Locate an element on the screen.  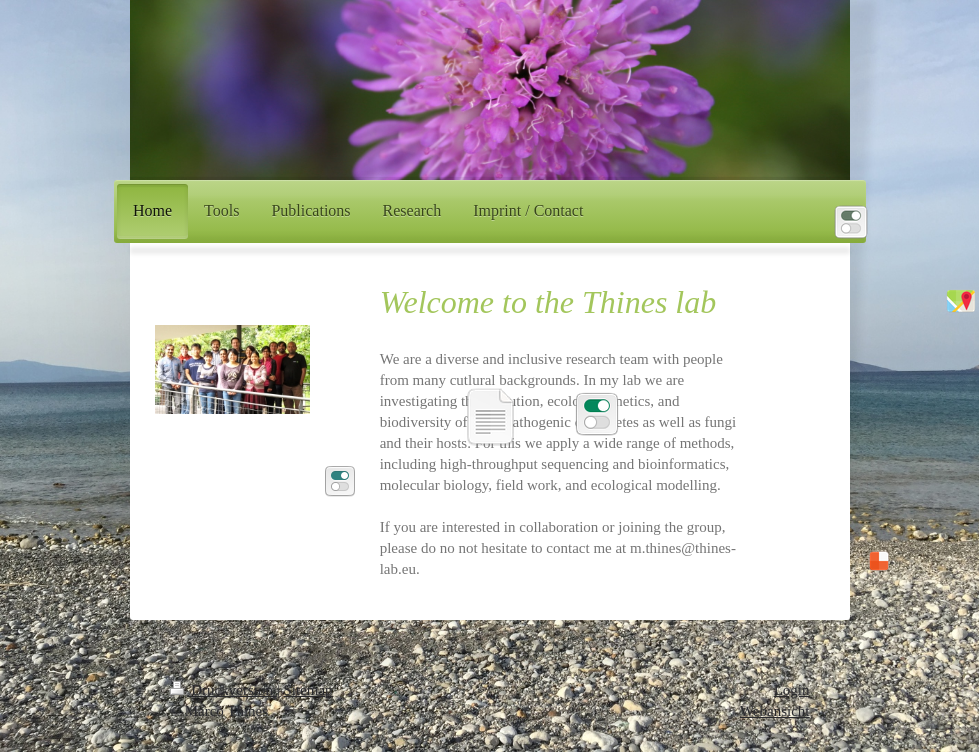
switch to the top-right workspace is located at coordinates (879, 561).